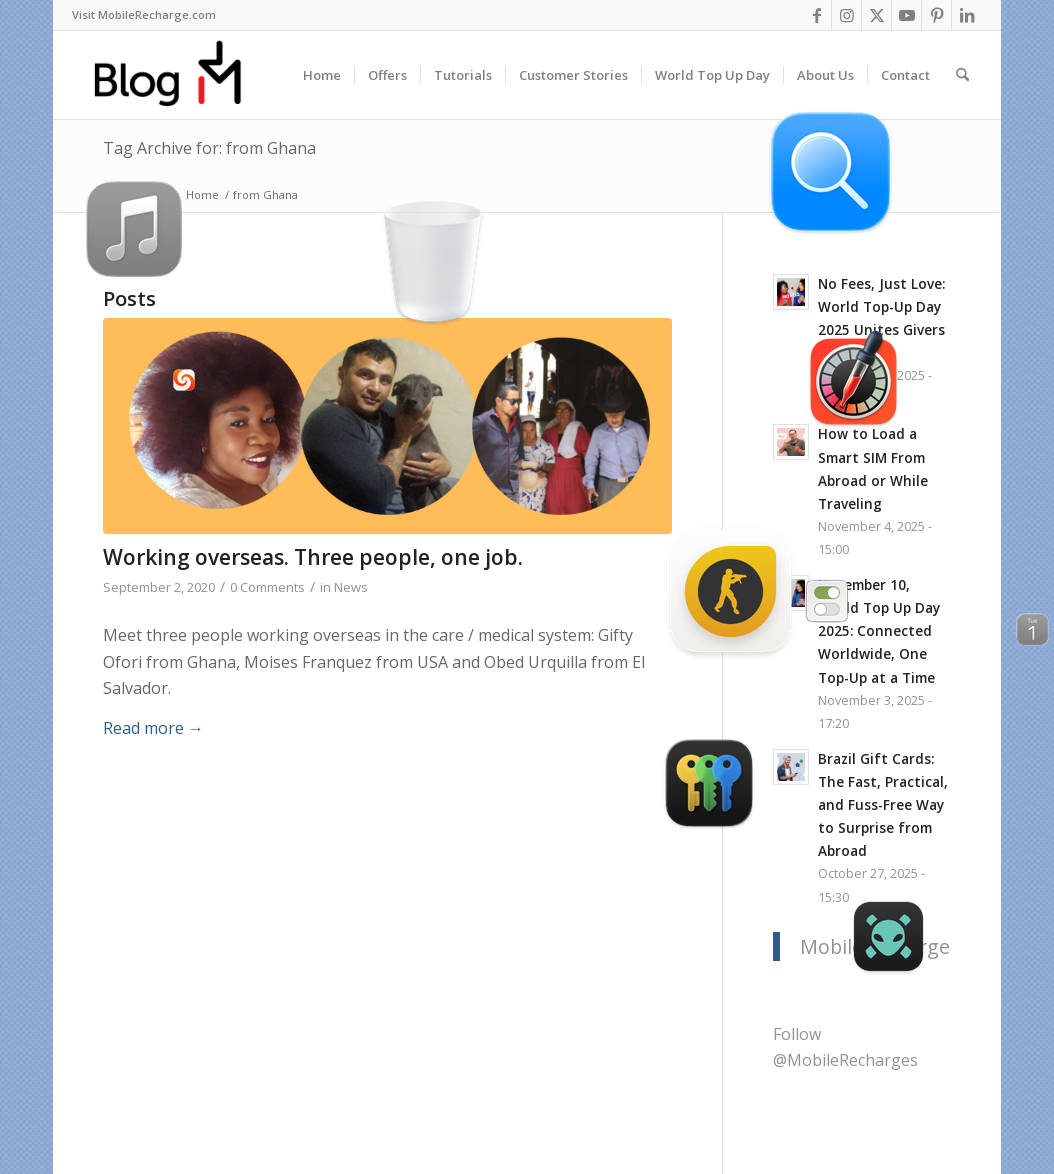 The image size is (1054, 1174). I want to click on open Spotlight search, so click(830, 171).